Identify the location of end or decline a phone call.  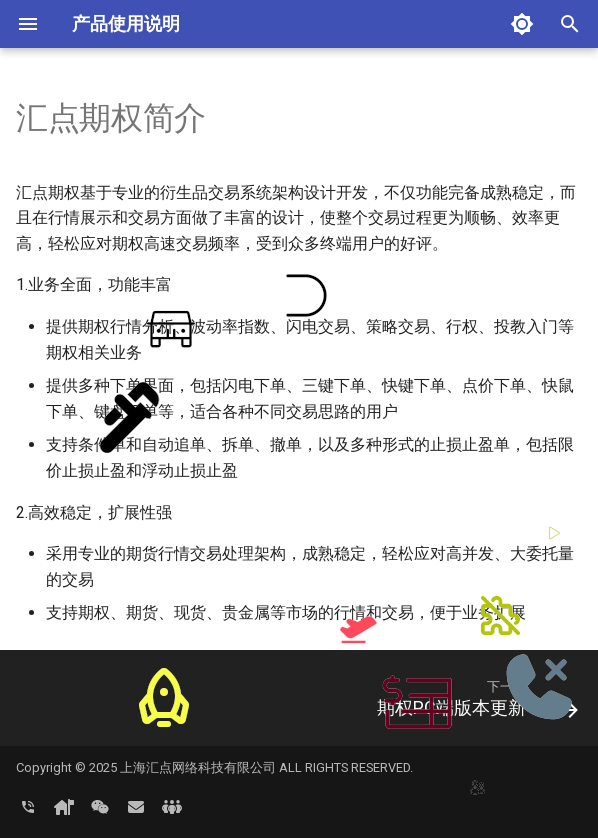
(540, 685).